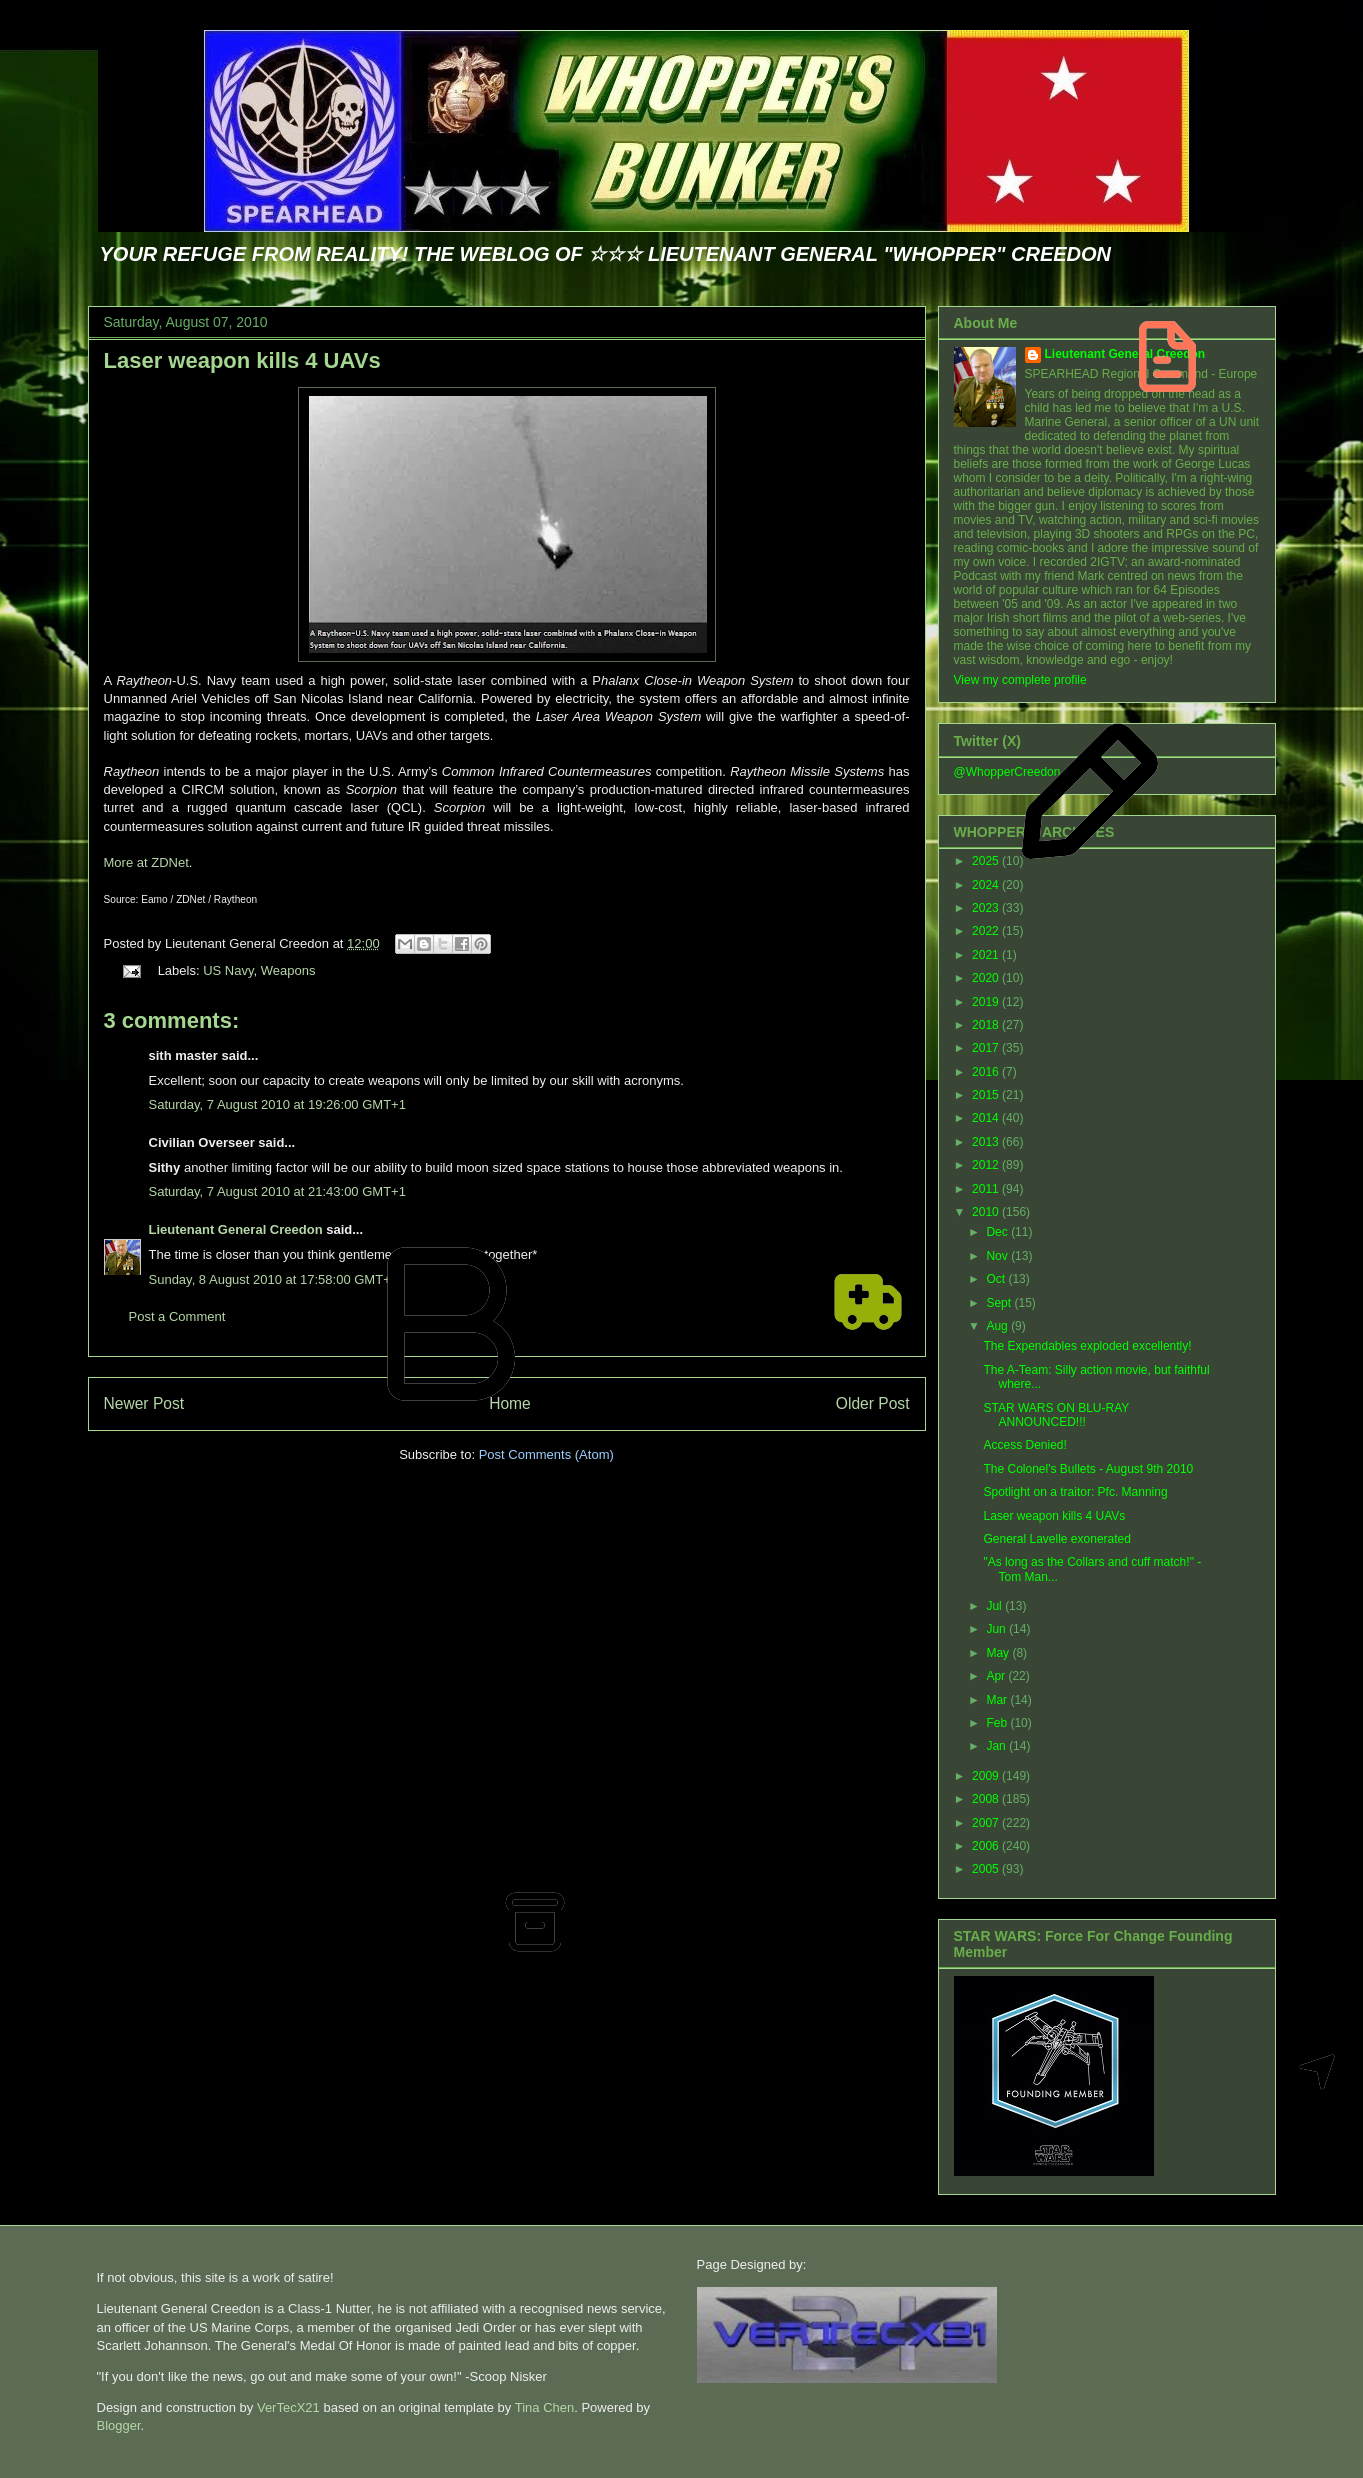  Describe the element at coordinates (1090, 791) in the screenshot. I see `edit content or settings` at that location.